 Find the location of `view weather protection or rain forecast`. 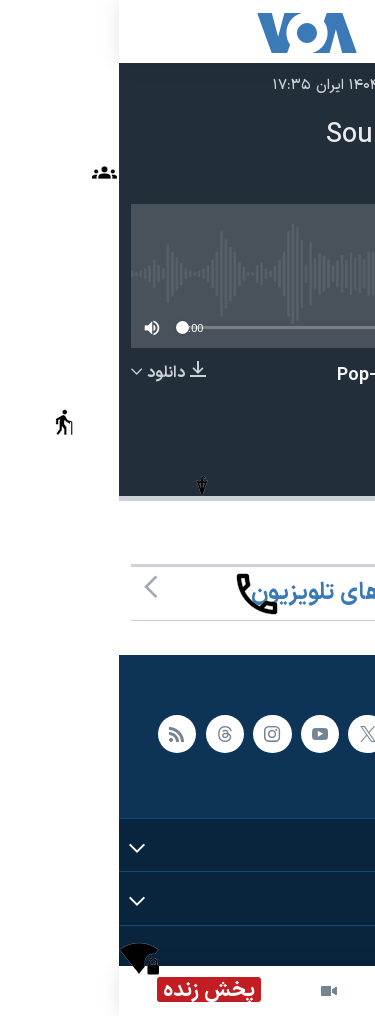

view weather protection or rain forecast is located at coordinates (202, 486).